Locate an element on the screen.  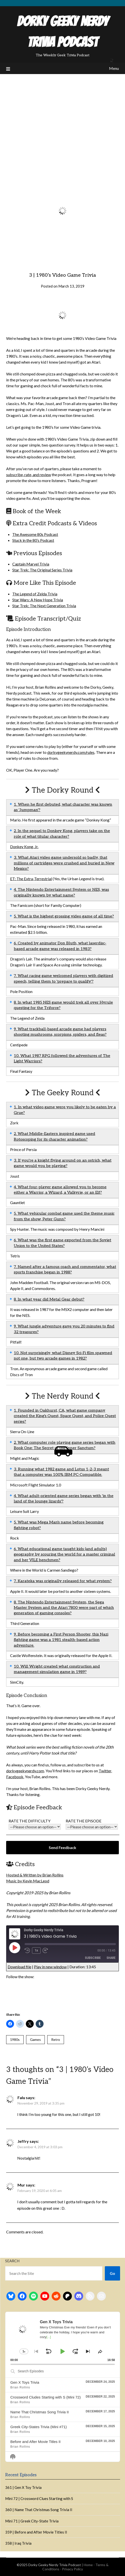
access vehicle or car-related settings is located at coordinates (63, 1451).